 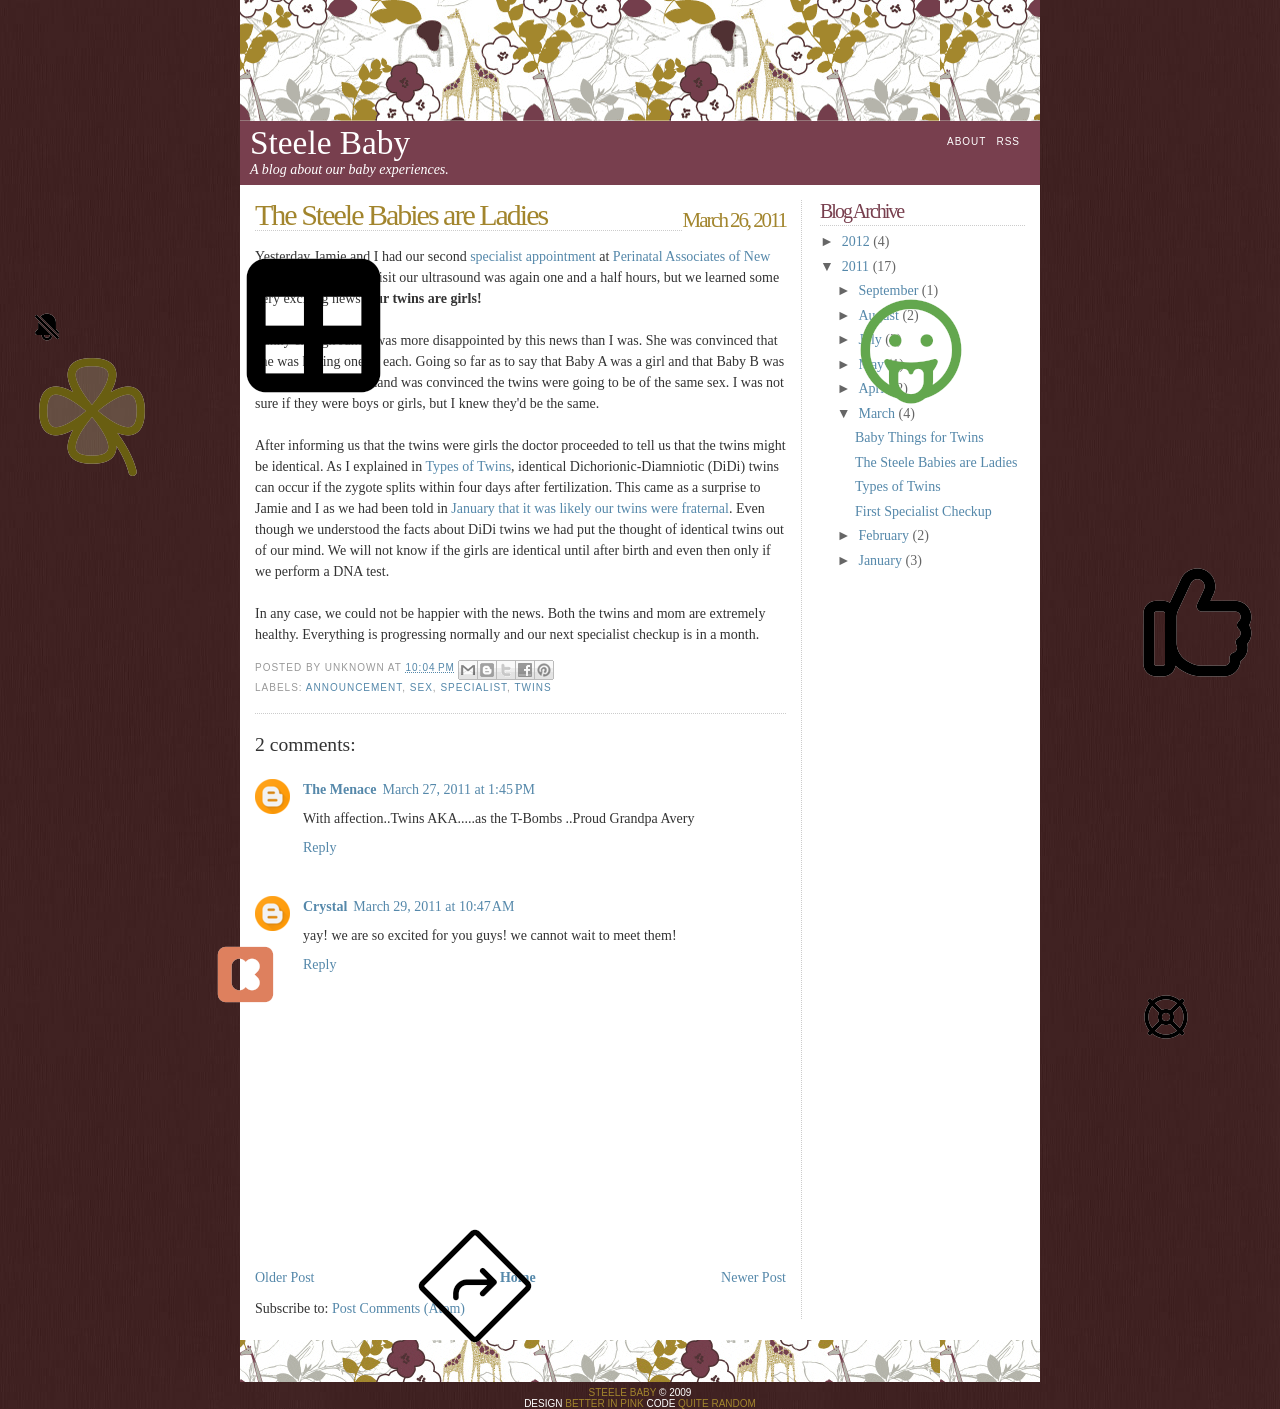 What do you see at coordinates (911, 350) in the screenshot?
I see `react with a playful or silly emoji` at bounding box center [911, 350].